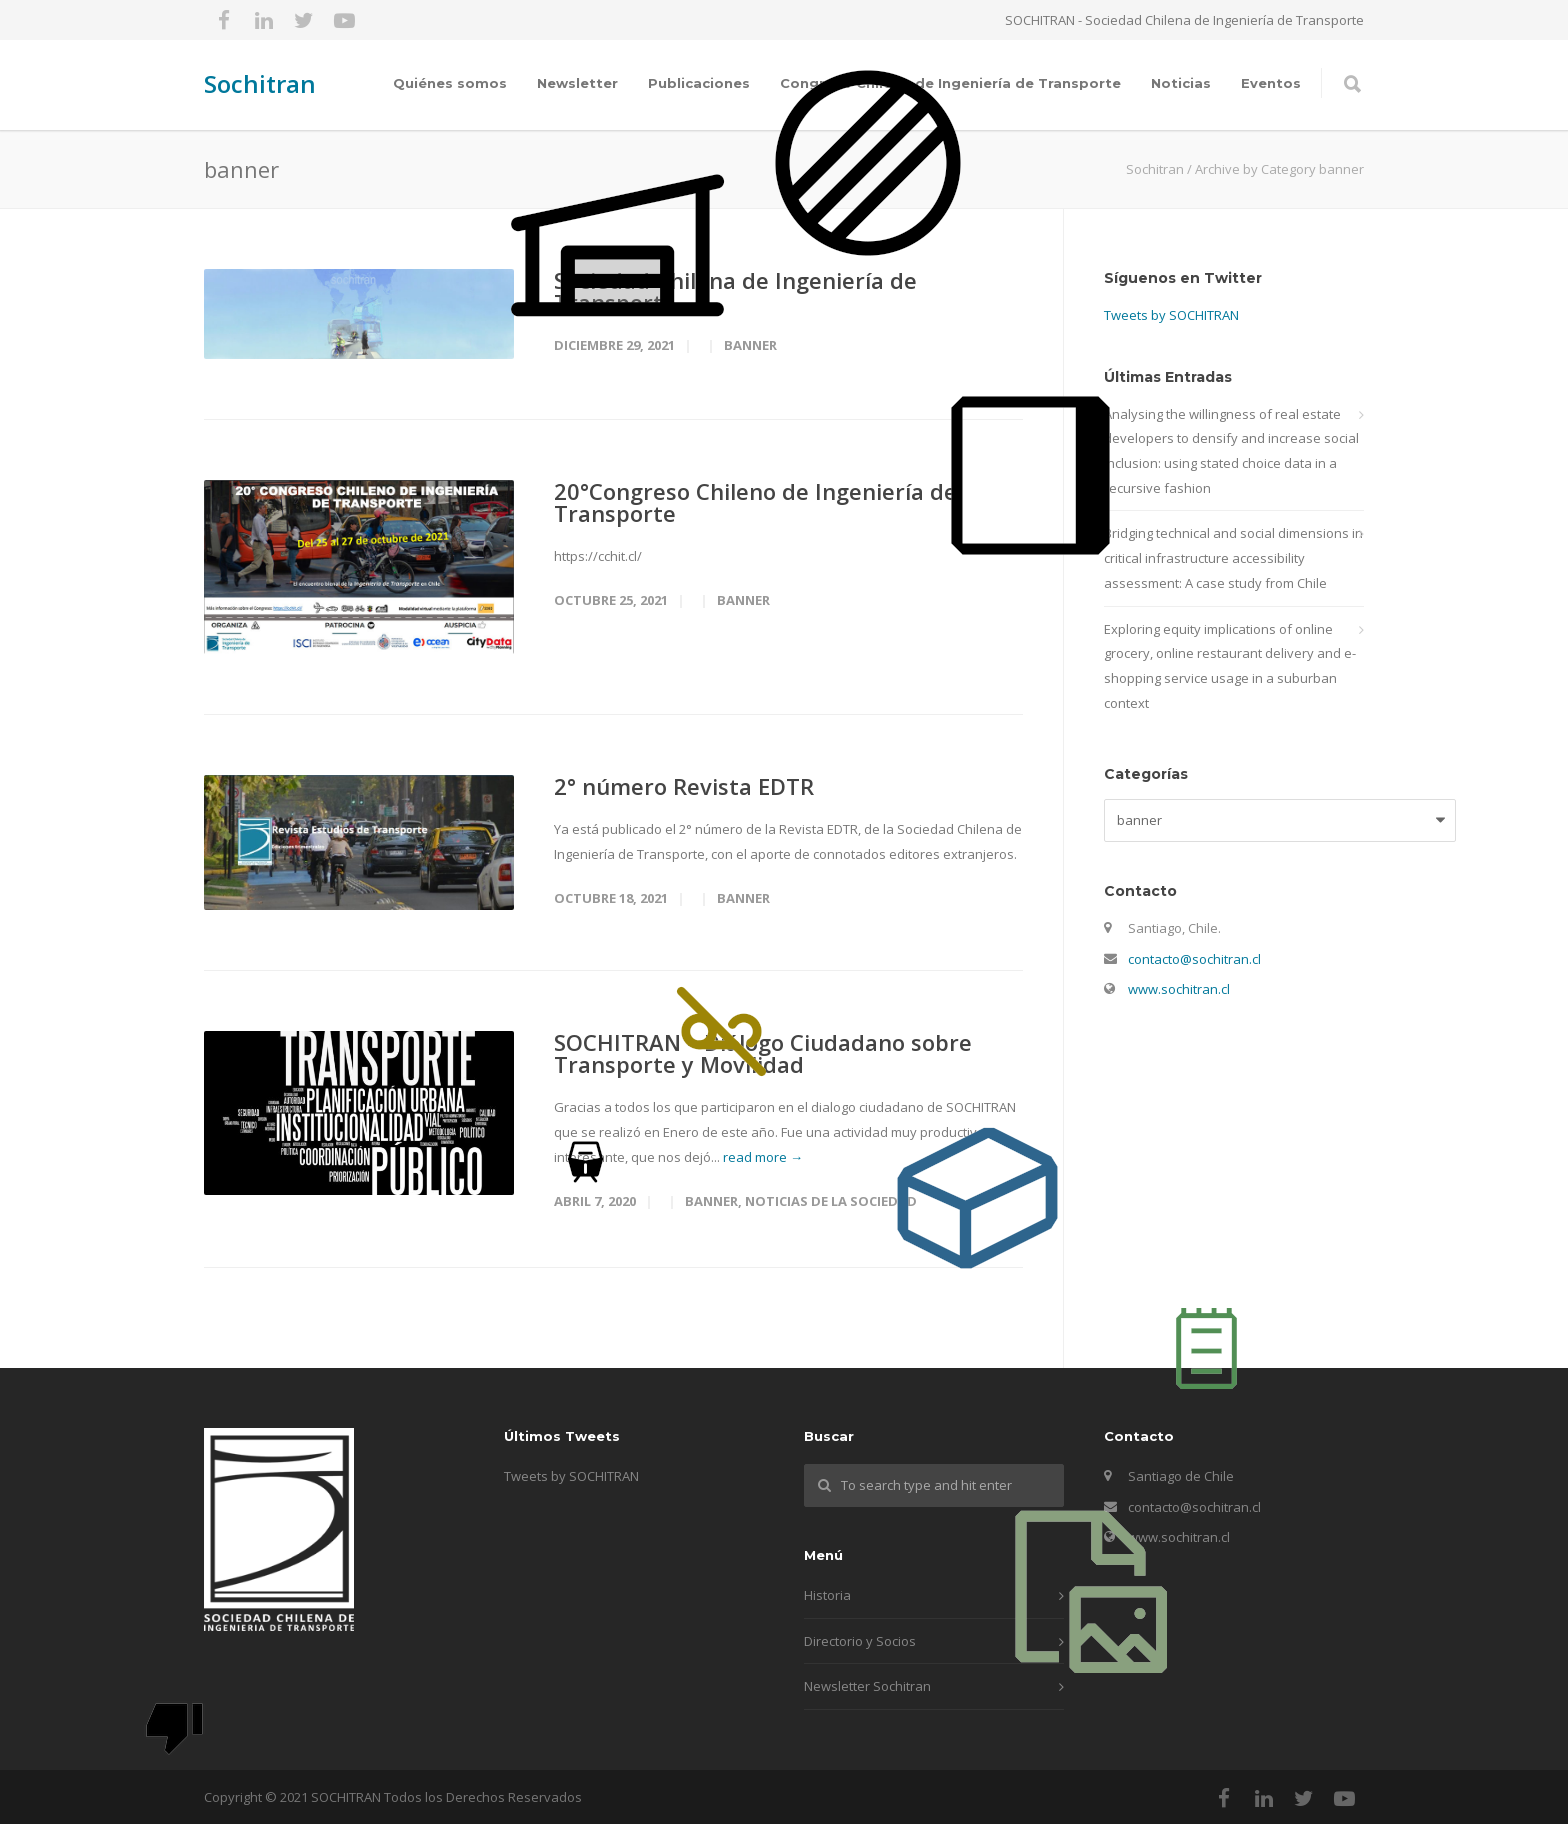 This screenshot has width=1568, height=1824. Describe the element at coordinates (868, 163) in the screenshot. I see `indicates restricted or prohibited action` at that location.